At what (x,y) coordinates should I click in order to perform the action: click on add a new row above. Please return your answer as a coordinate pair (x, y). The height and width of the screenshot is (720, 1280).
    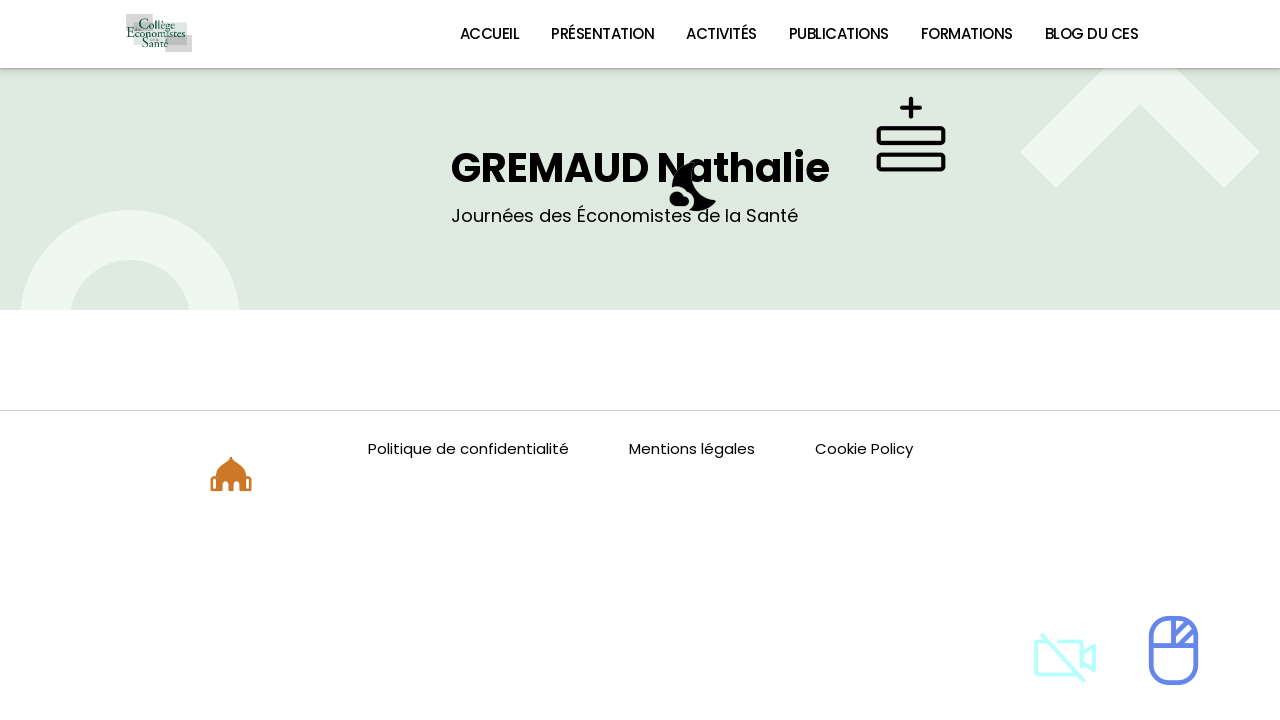
    Looking at the image, I should click on (911, 140).